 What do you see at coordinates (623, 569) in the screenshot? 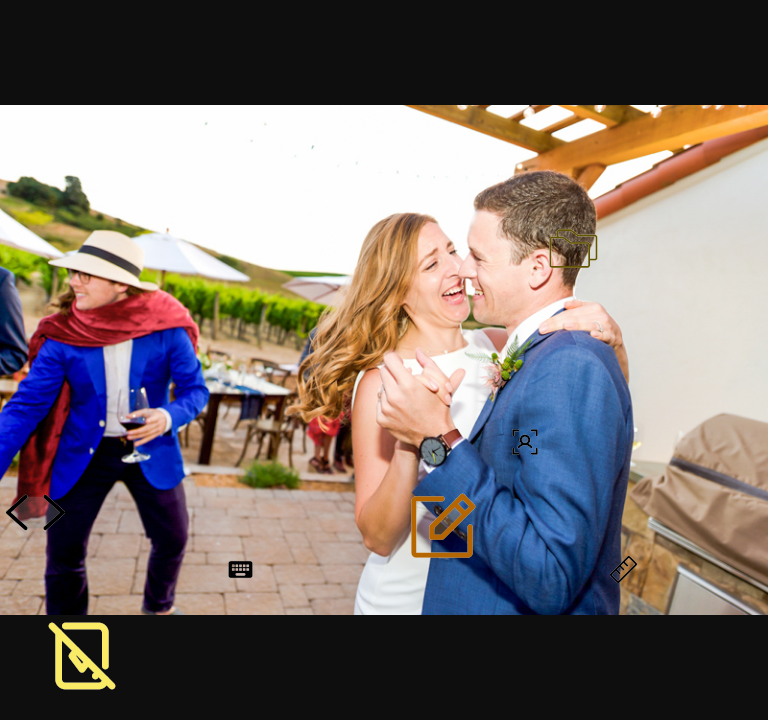
I see `access measurement tools` at bounding box center [623, 569].